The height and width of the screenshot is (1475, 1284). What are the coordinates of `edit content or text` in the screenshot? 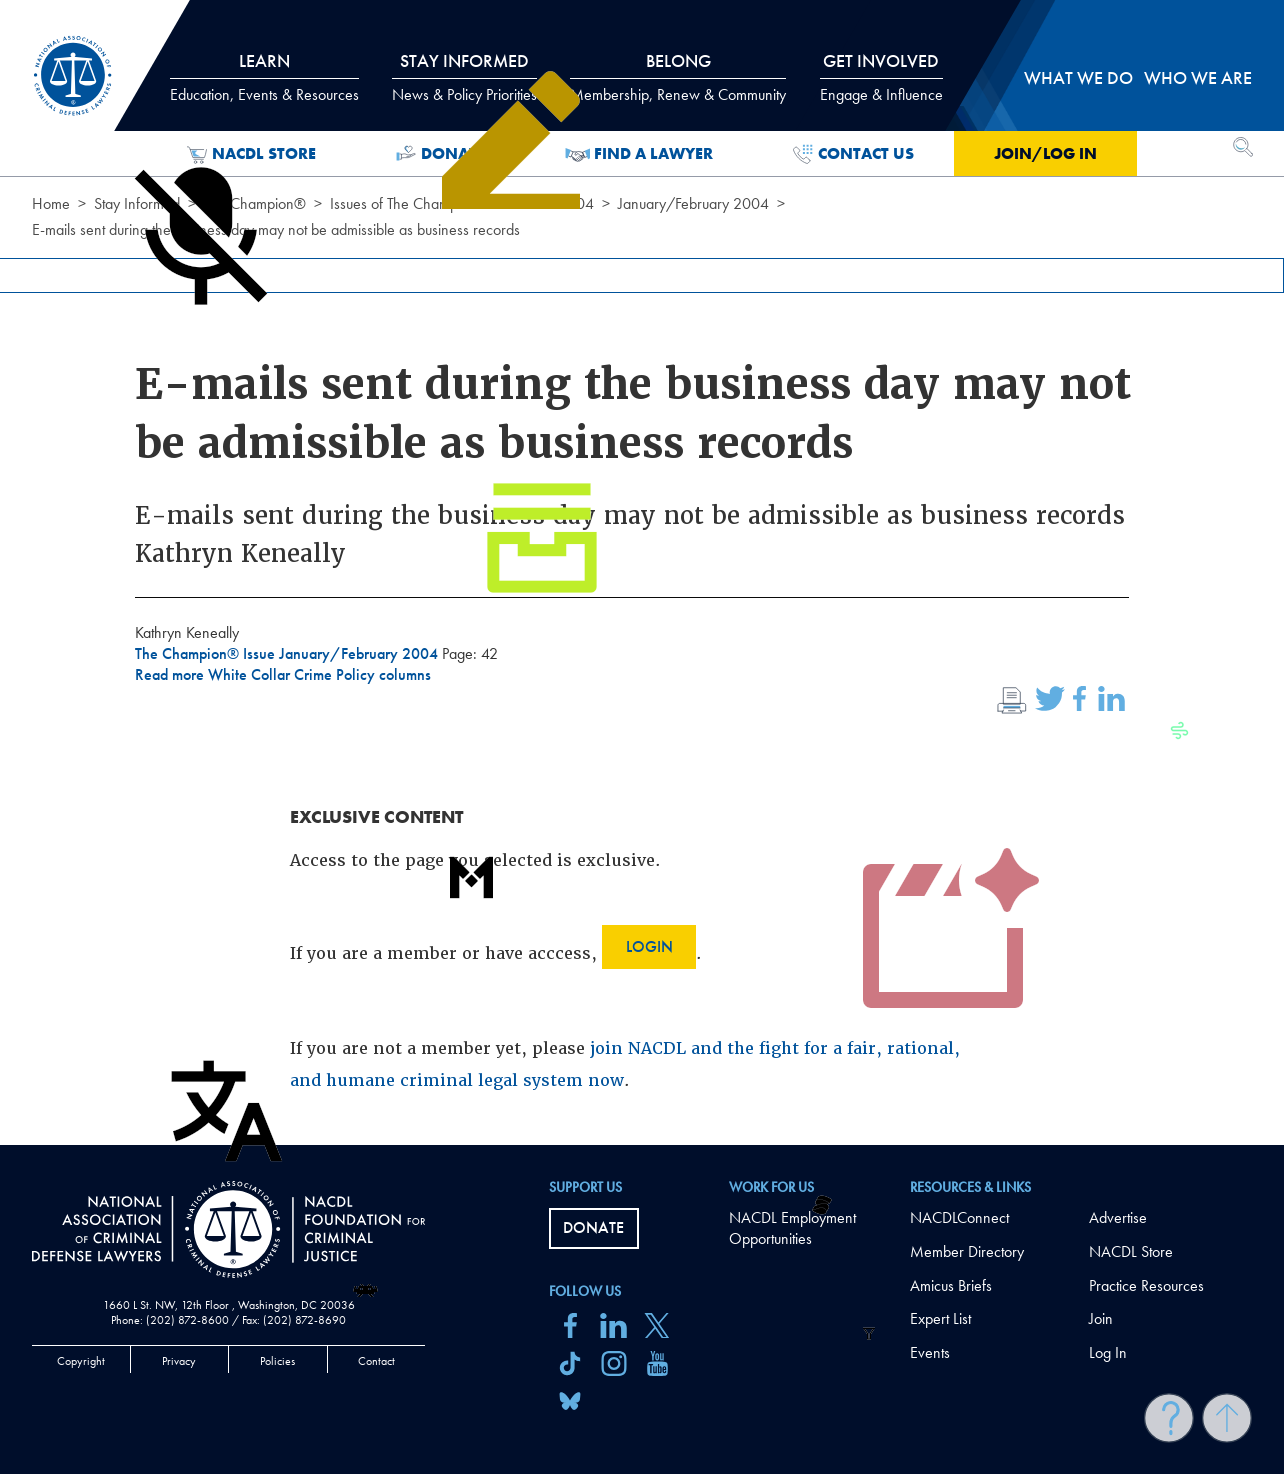 It's located at (511, 140).